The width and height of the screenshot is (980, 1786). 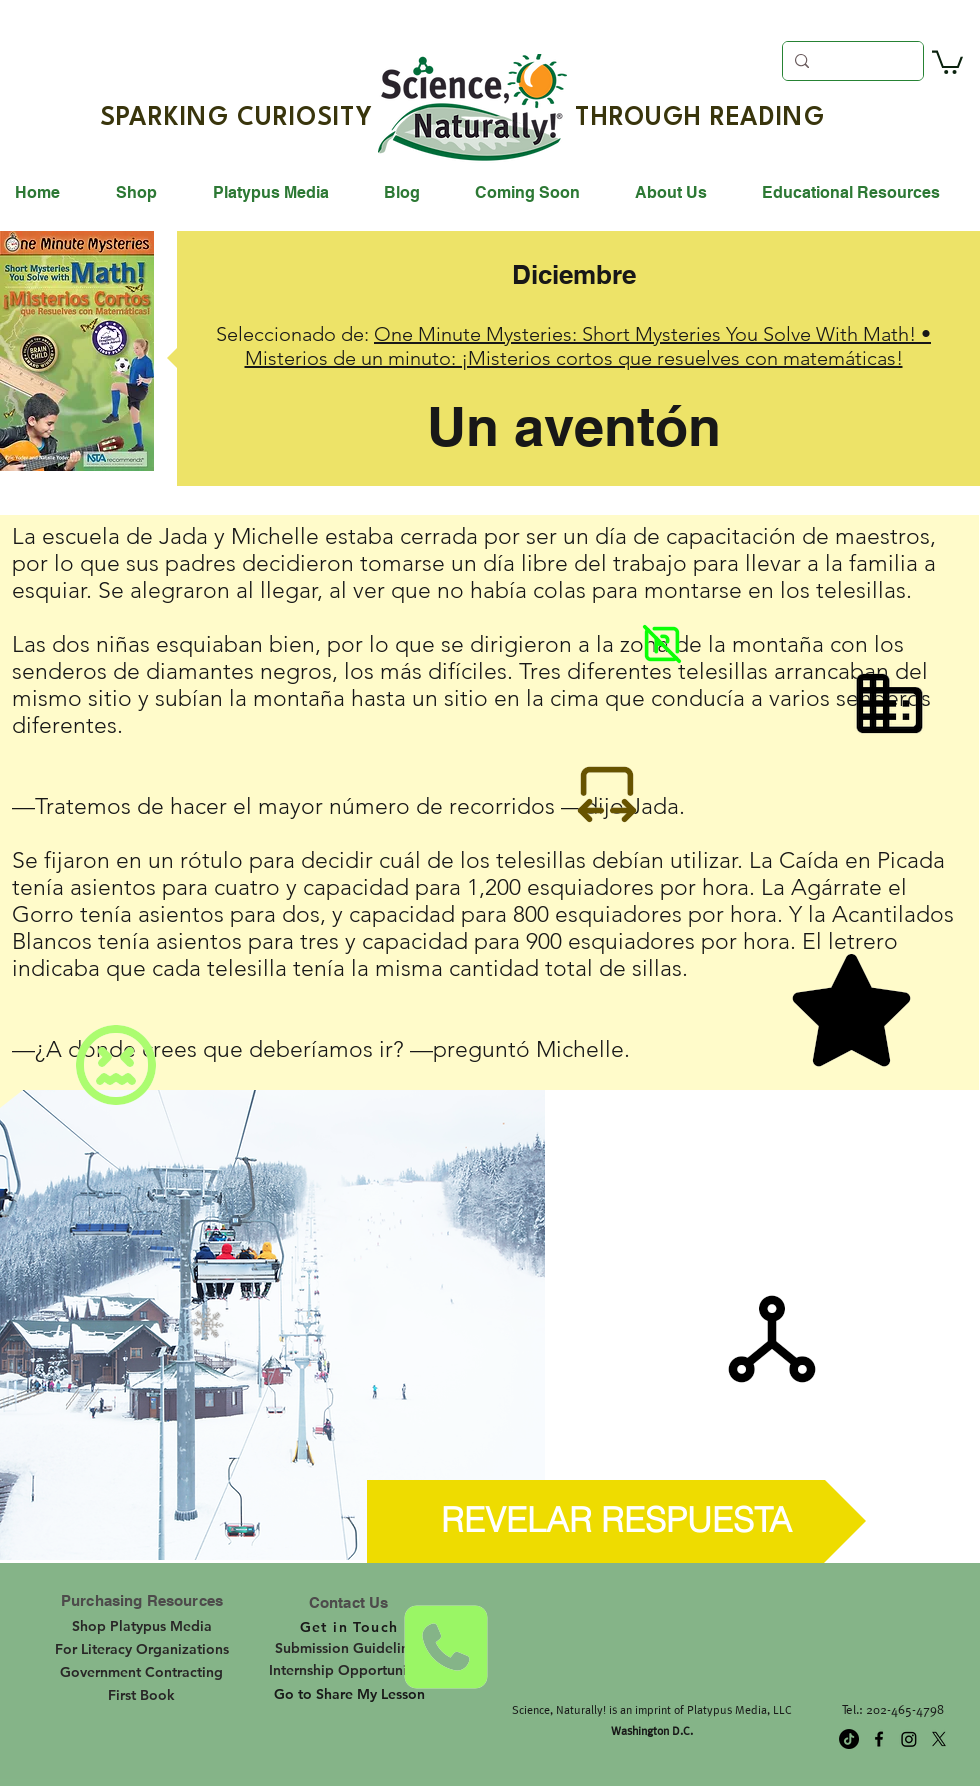 What do you see at coordinates (607, 793) in the screenshot?
I see `auto-fit content to available width` at bounding box center [607, 793].